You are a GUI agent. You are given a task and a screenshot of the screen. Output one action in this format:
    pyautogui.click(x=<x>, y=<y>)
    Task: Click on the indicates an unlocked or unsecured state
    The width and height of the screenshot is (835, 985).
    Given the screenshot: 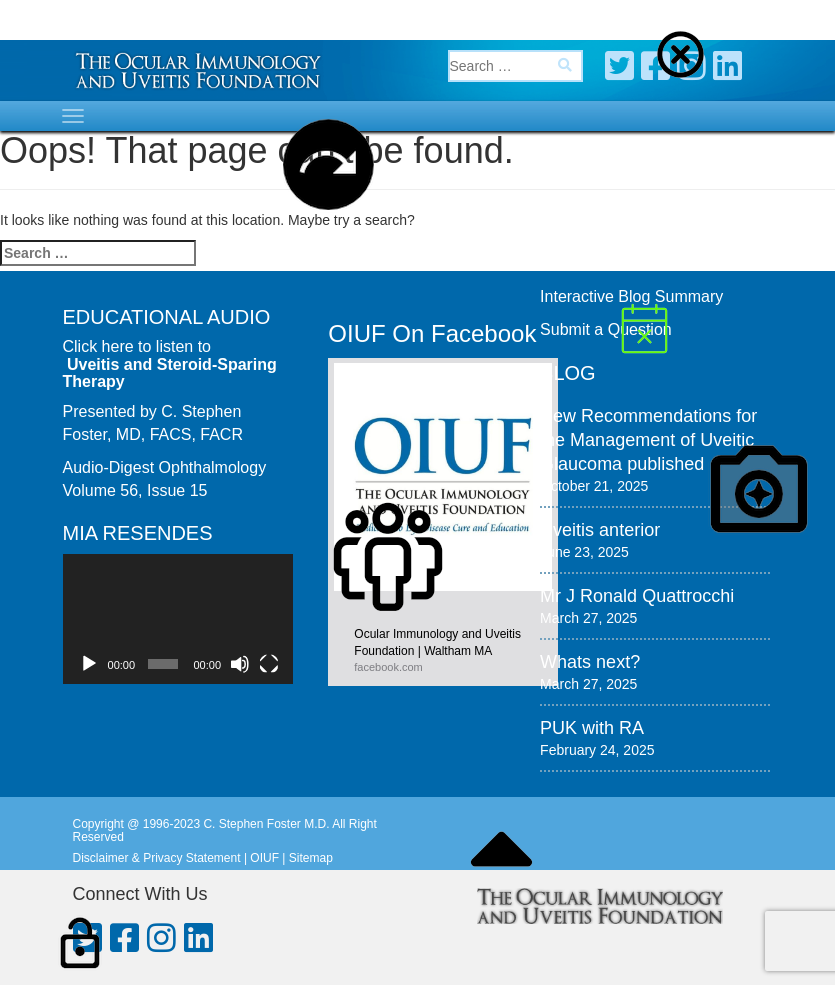 What is the action you would take?
    pyautogui.click(x=80, y=944)
    